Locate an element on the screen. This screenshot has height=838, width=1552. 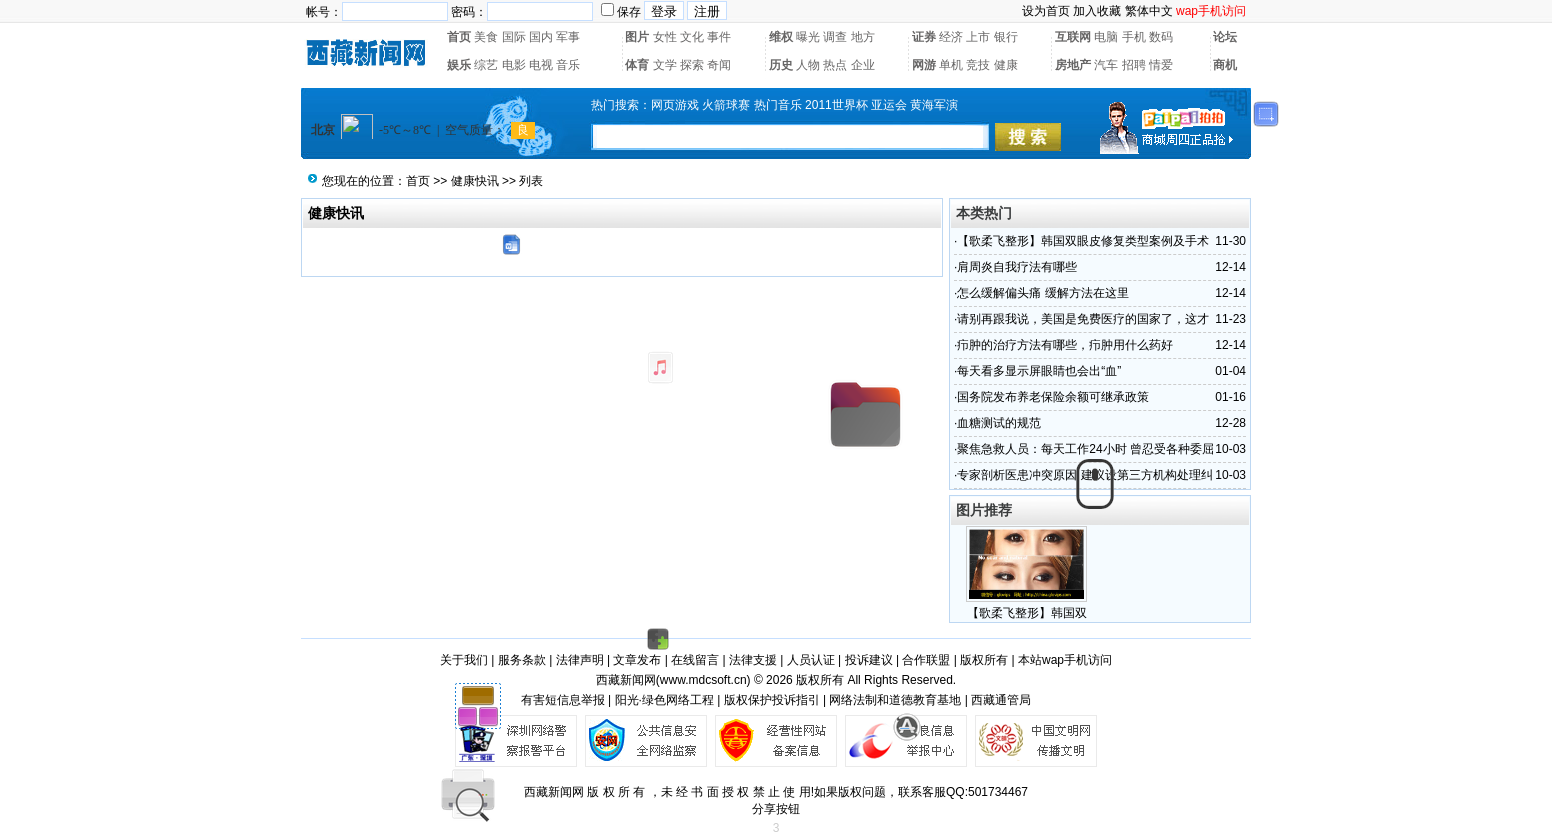
preview document before printing is located at coordinates (468, 794).